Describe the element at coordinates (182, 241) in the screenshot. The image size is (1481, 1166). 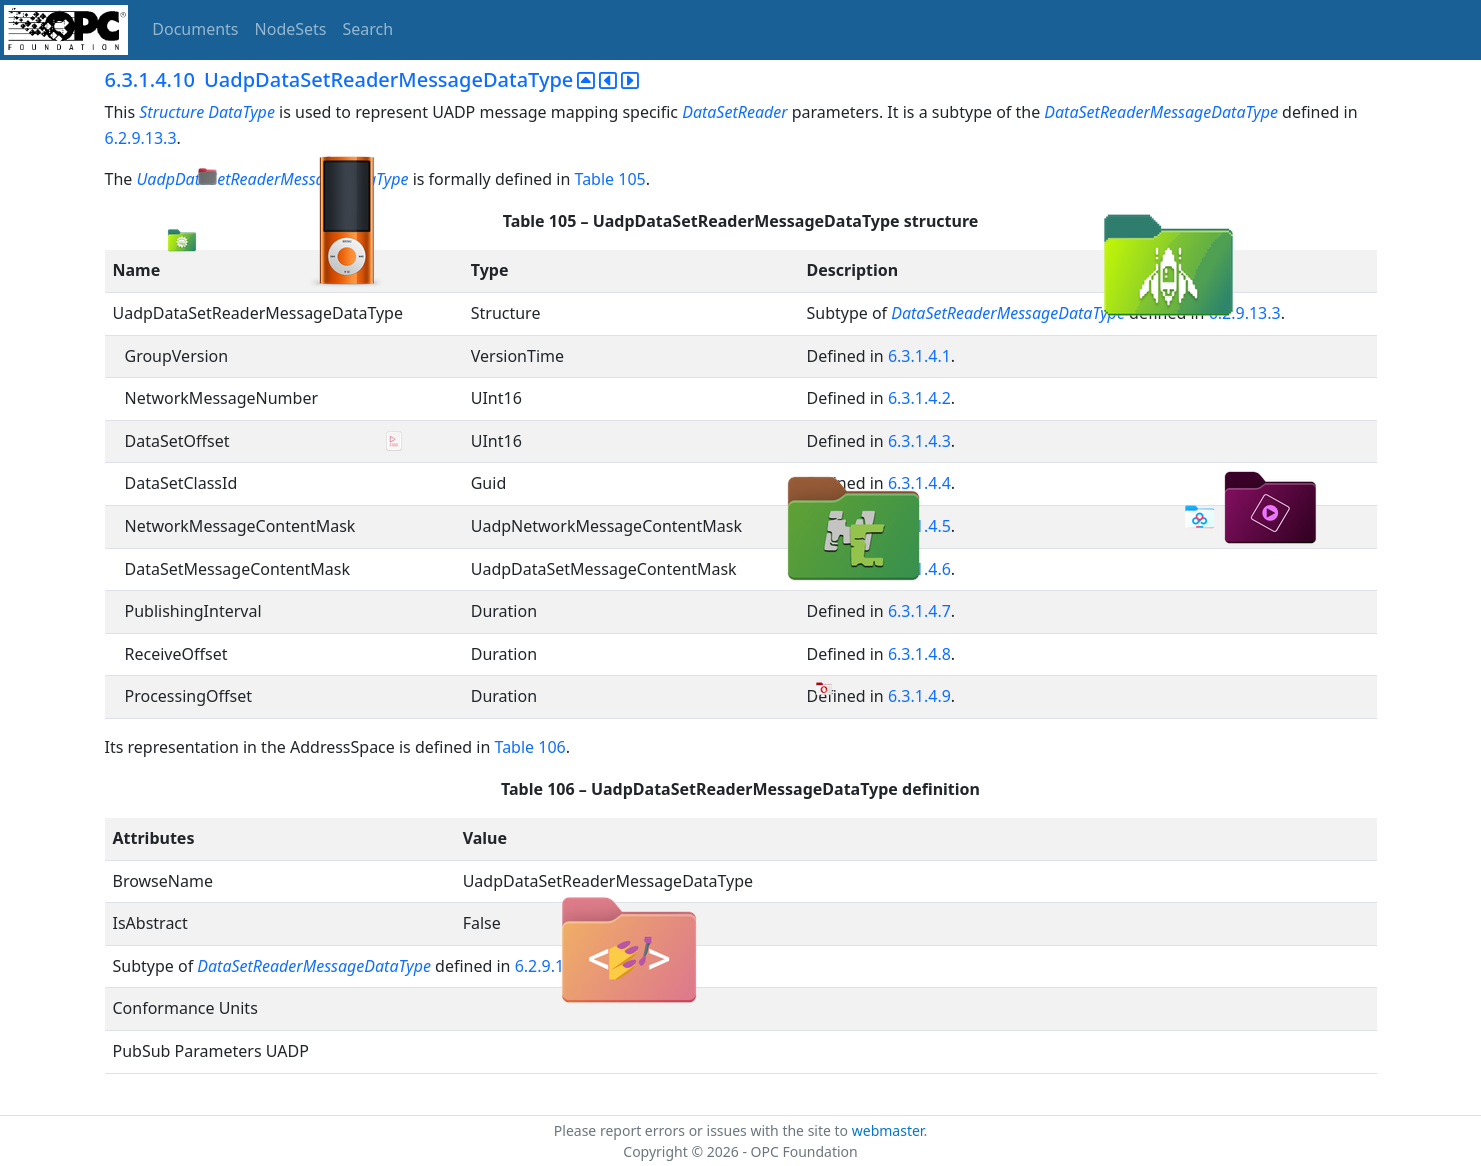
I see `open gamejolt games folder` at that location.